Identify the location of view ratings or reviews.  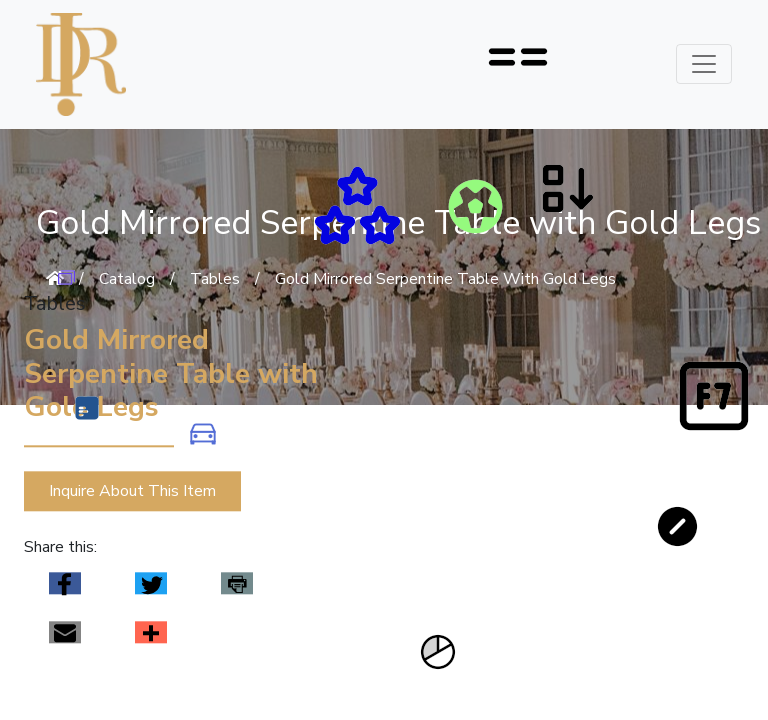
(357, 205).